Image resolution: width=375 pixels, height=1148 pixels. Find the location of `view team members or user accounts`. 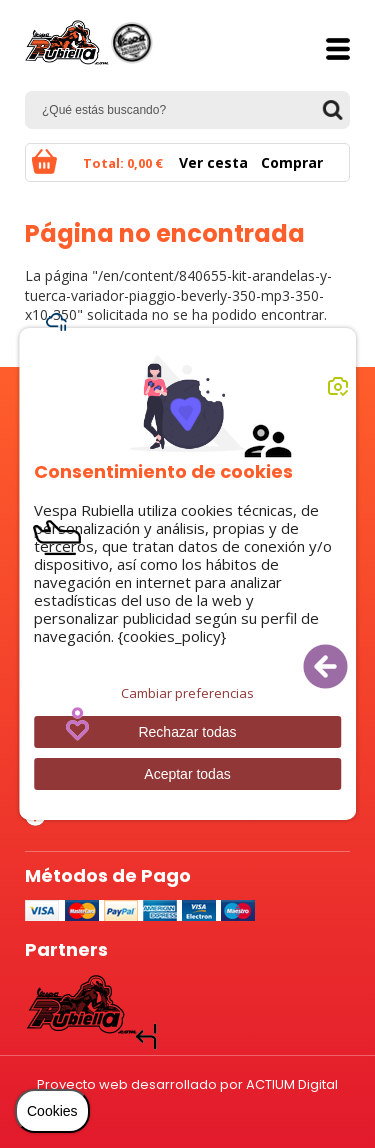

view team members or user accounts is located at coordinates (268, 441).